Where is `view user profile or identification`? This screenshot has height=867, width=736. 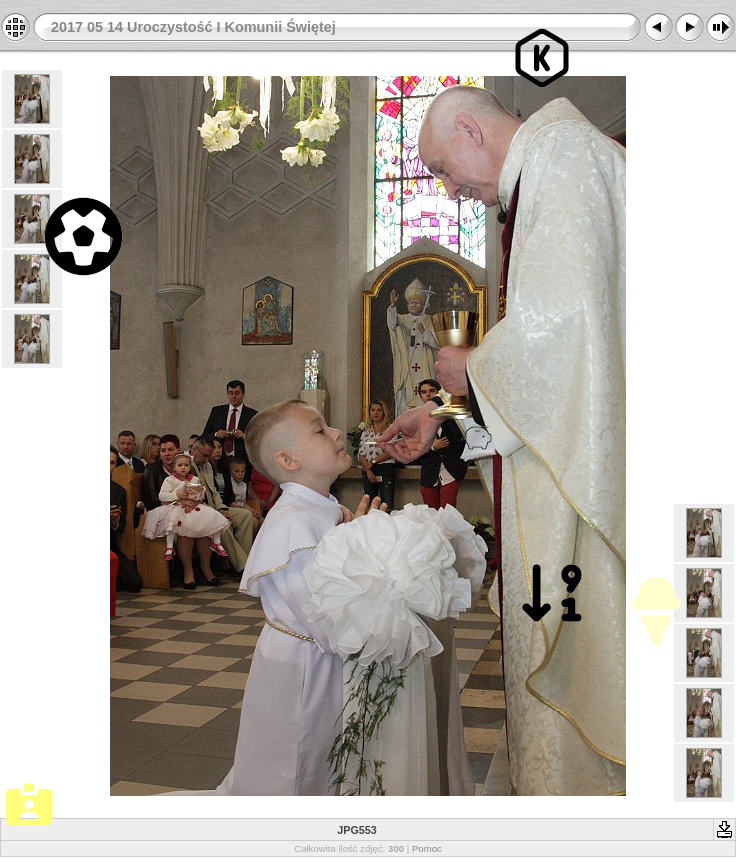 view user profile or identification is located at coordinates (29, 807).